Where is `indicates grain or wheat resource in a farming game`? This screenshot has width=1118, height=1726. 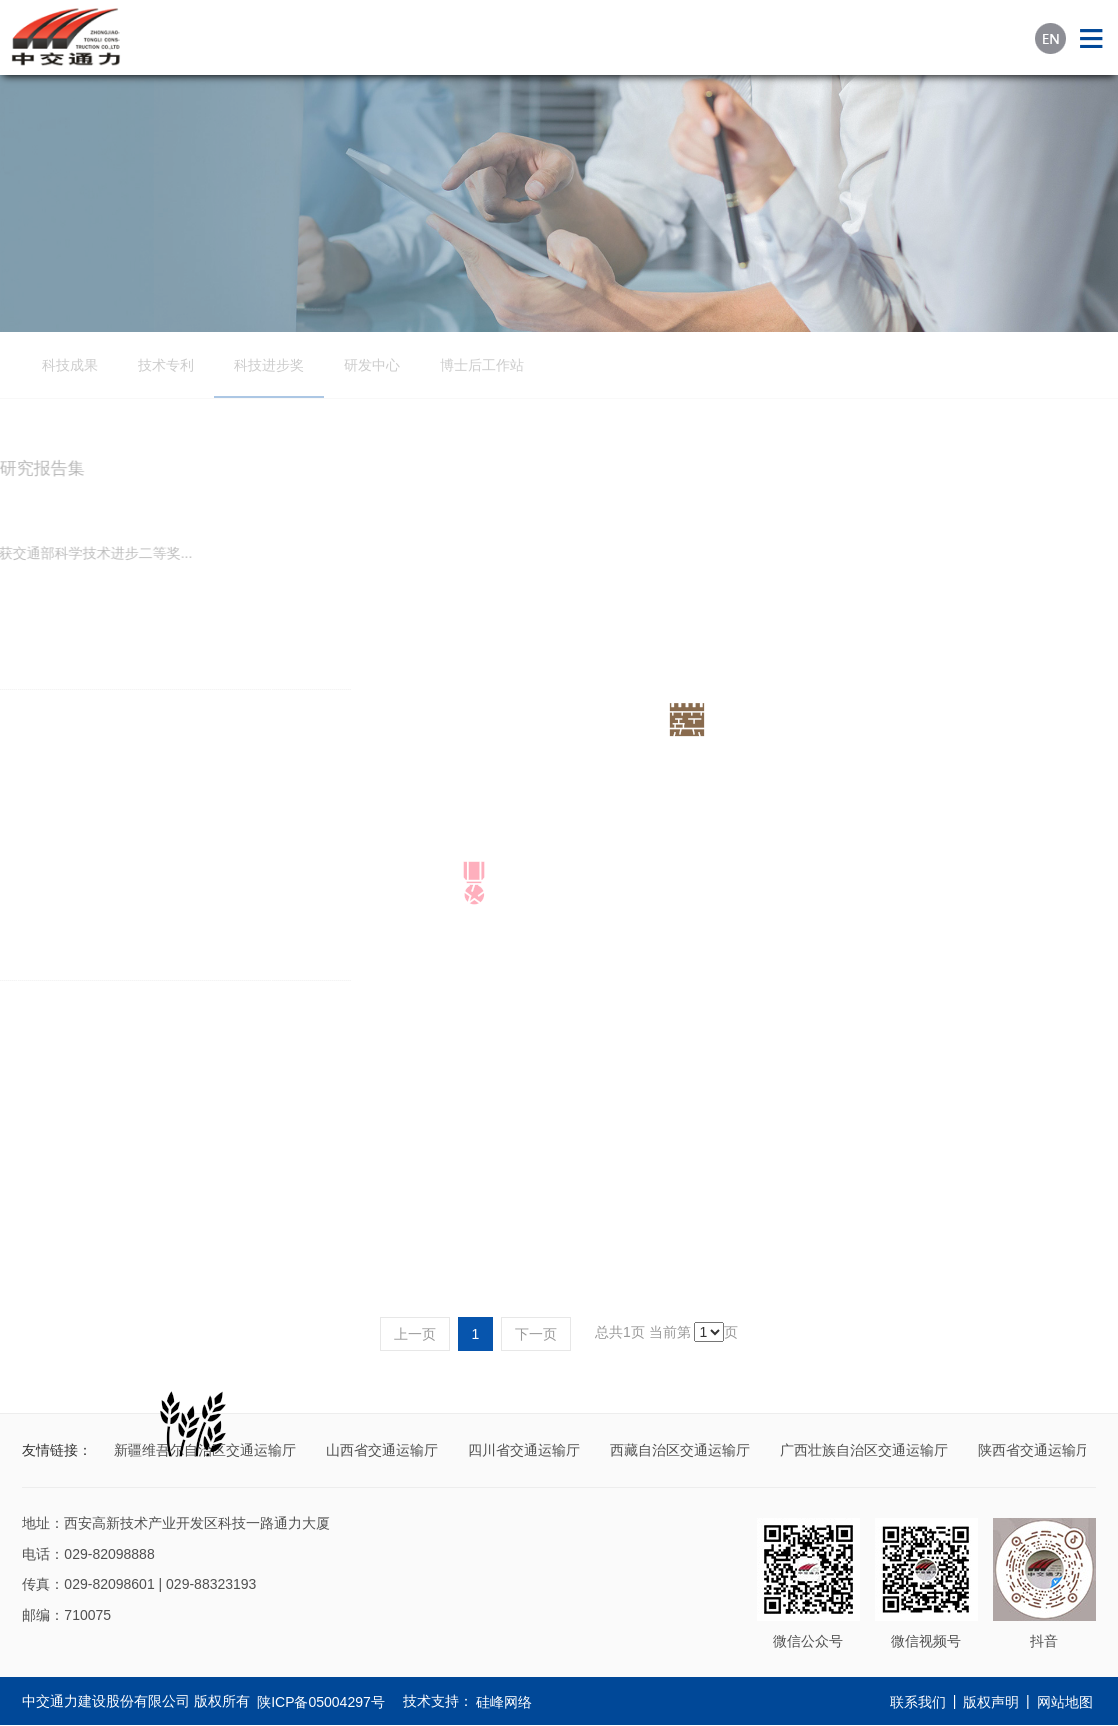 indicates grain or wheat resource in a farming game is located at coordinates (193, 1424).